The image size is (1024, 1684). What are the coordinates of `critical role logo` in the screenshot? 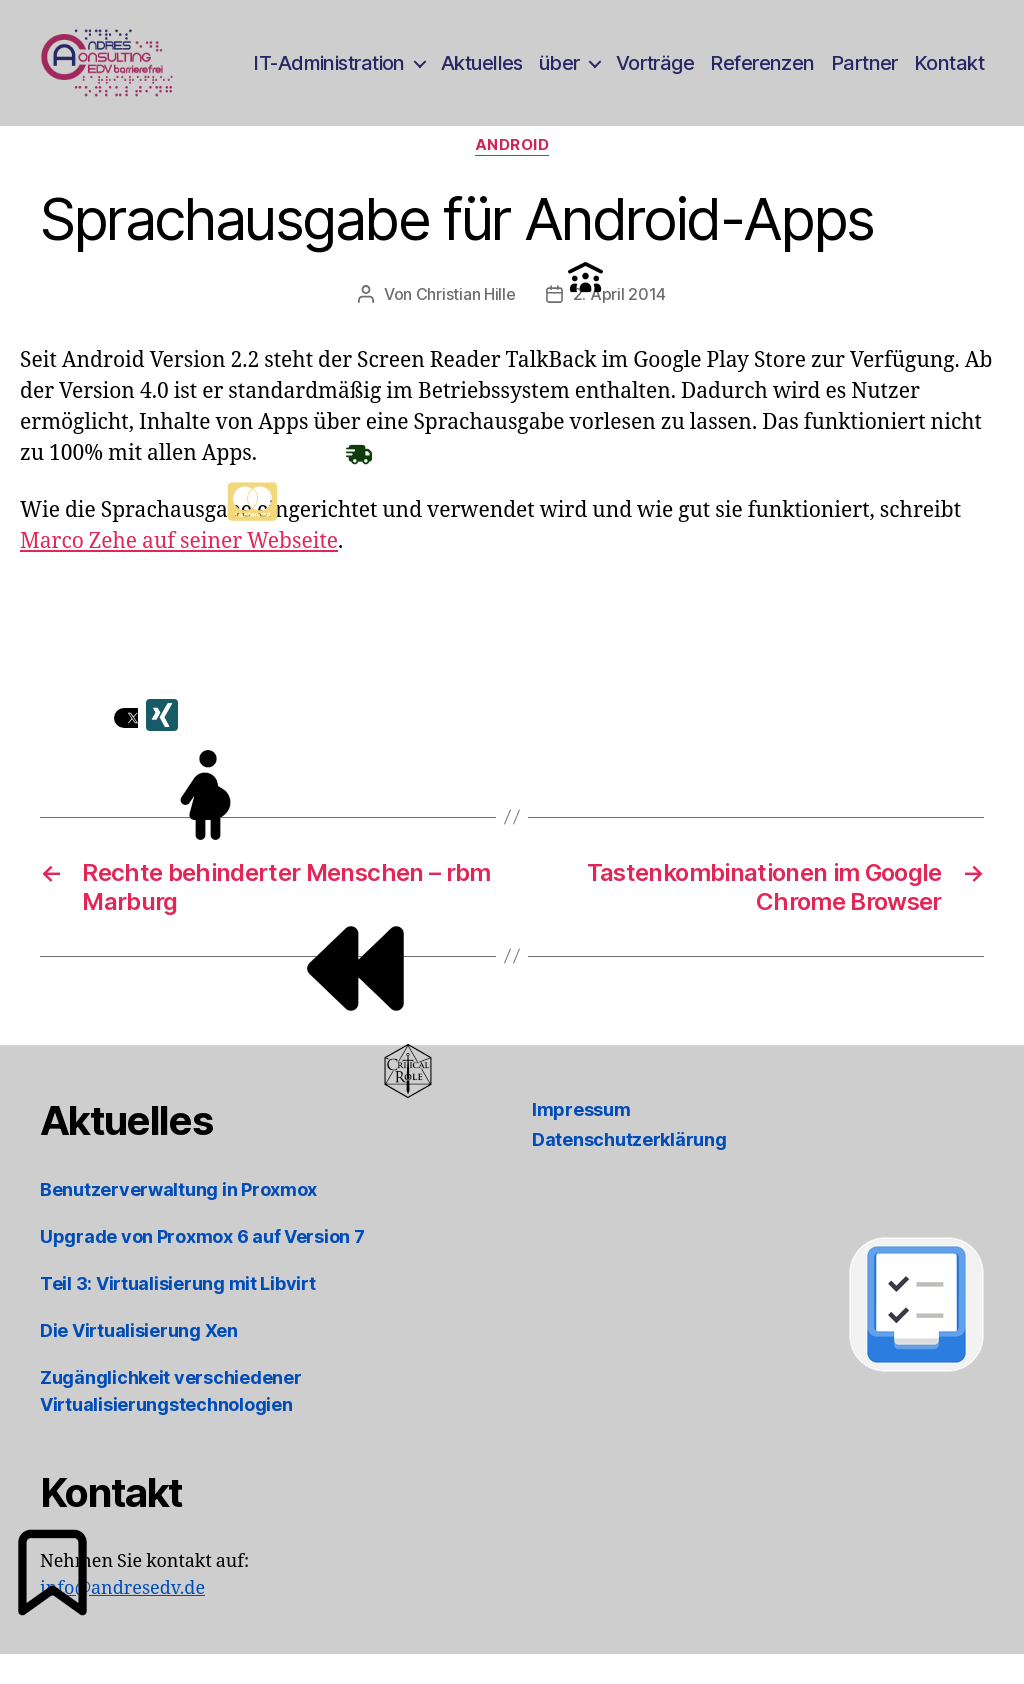 It's located at (408, 1071).